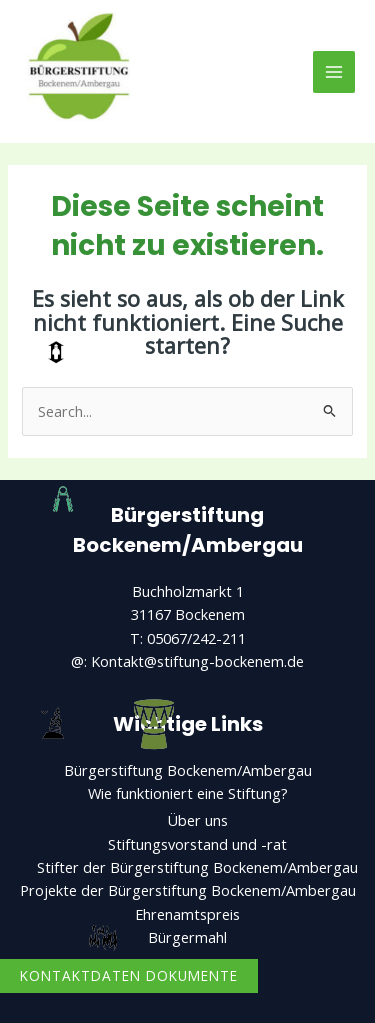 This screenshot has height=1023, width=375. What do you see at coordinates (56, 352) in the screenshot?
I see `elevator or lift access point` at bounding box center [56, 352].